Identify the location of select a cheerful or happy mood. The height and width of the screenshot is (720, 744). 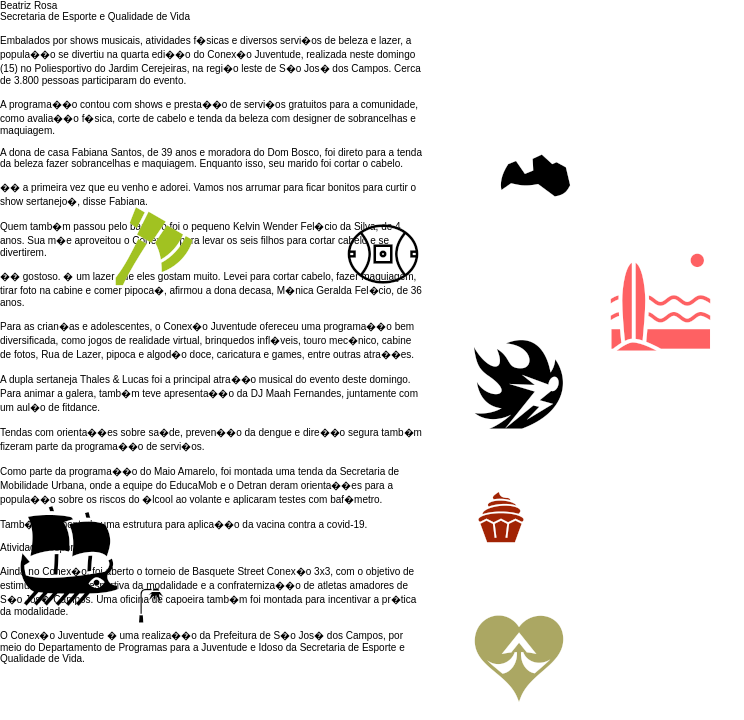
(519, 657).